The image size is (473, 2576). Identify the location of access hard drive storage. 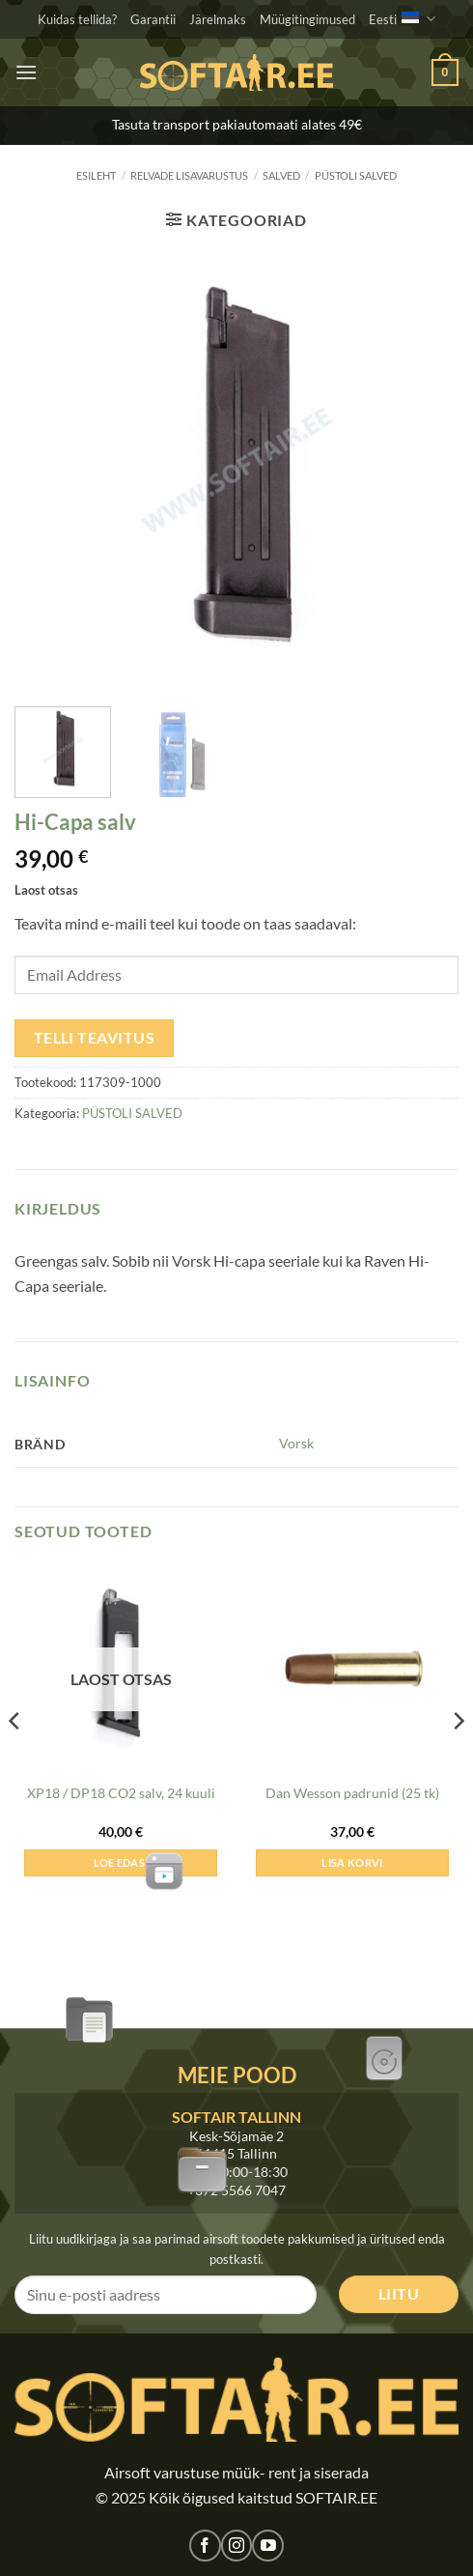
(384, 2058).